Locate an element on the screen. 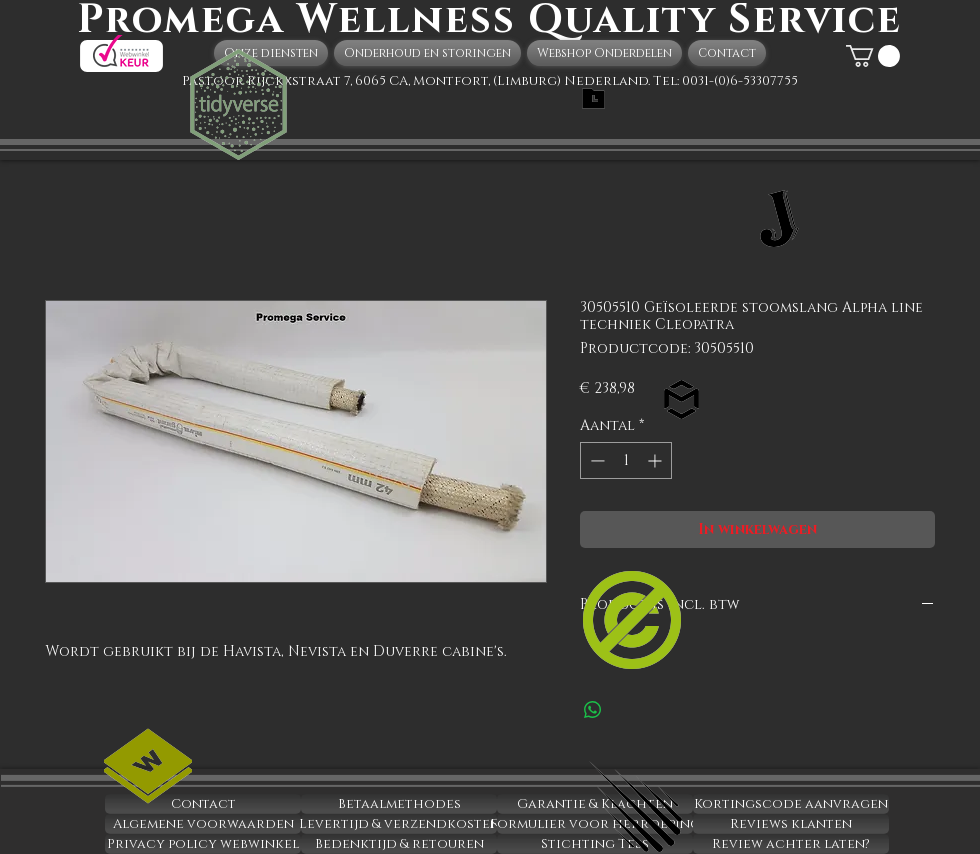 The height and width of the screenshot is (854, 980). tidyverse logo - R data science package collection is located at coordinates (238, 104).